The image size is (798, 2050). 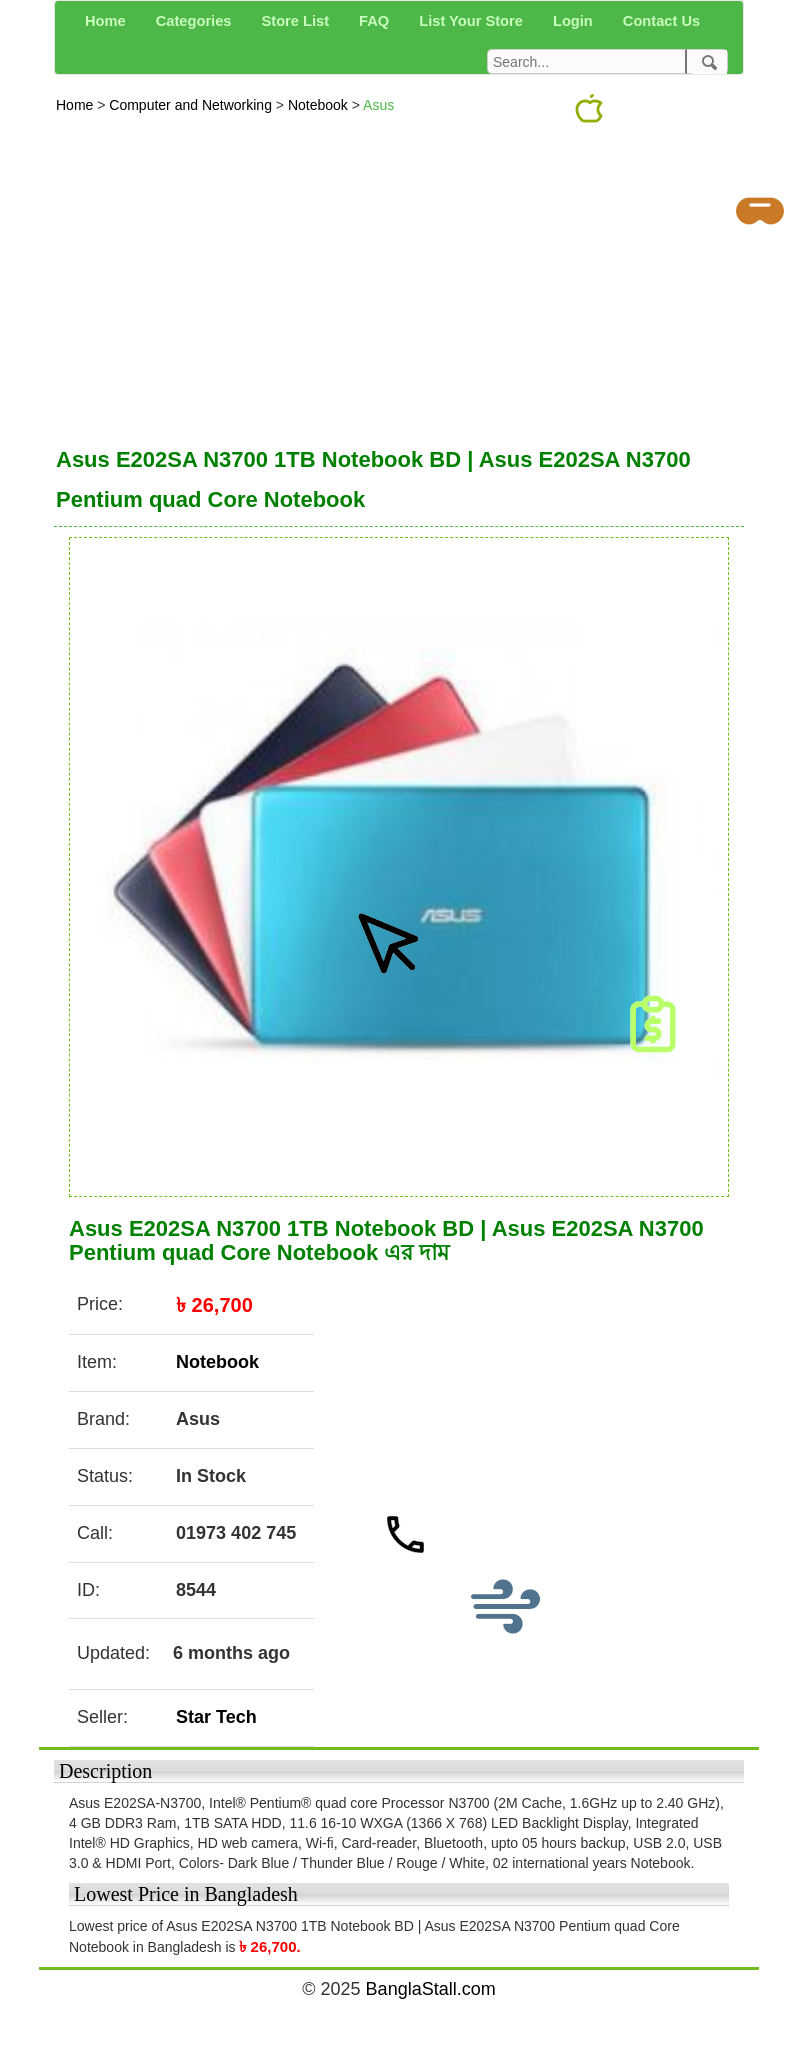 I want to click on apple company logo or branding, so click(x=590, y=110).